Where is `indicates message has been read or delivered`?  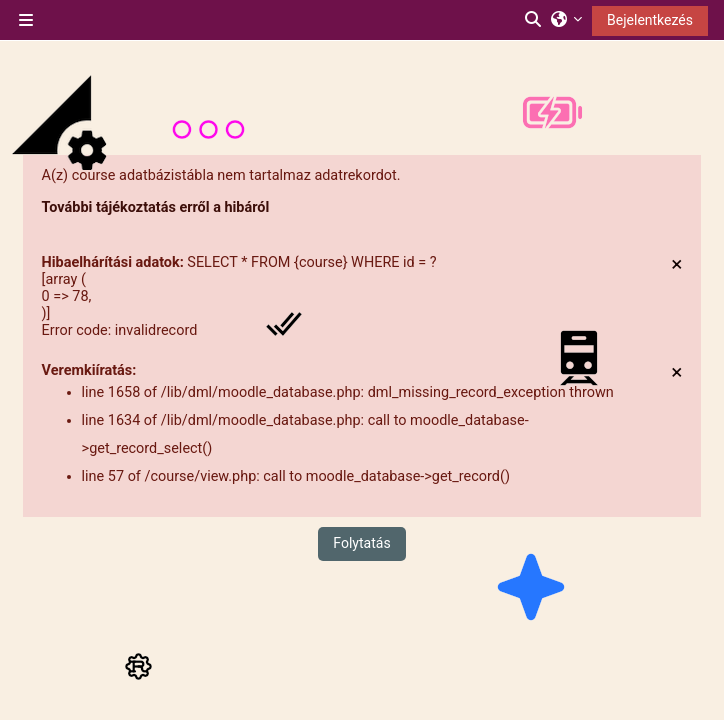 indicates message has been read or delivered is located at coordinates (284, 324).